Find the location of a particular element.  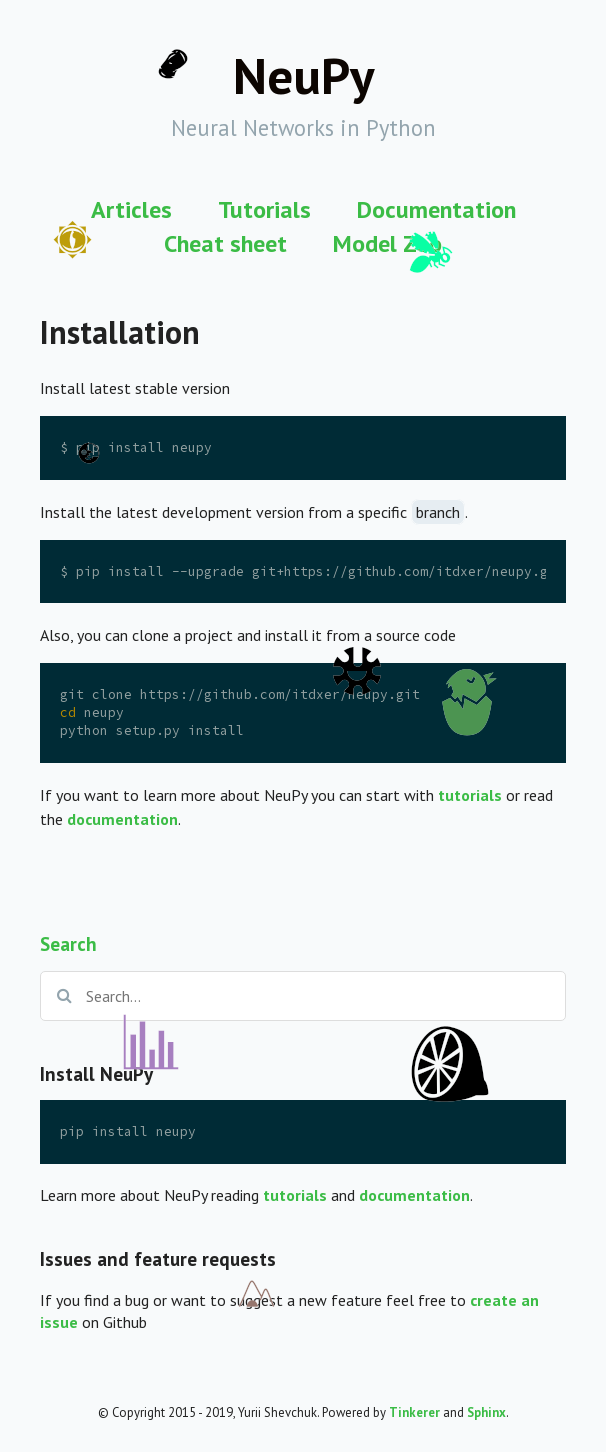

decorative abstract game element or badge is located at coordinates (357, 671).